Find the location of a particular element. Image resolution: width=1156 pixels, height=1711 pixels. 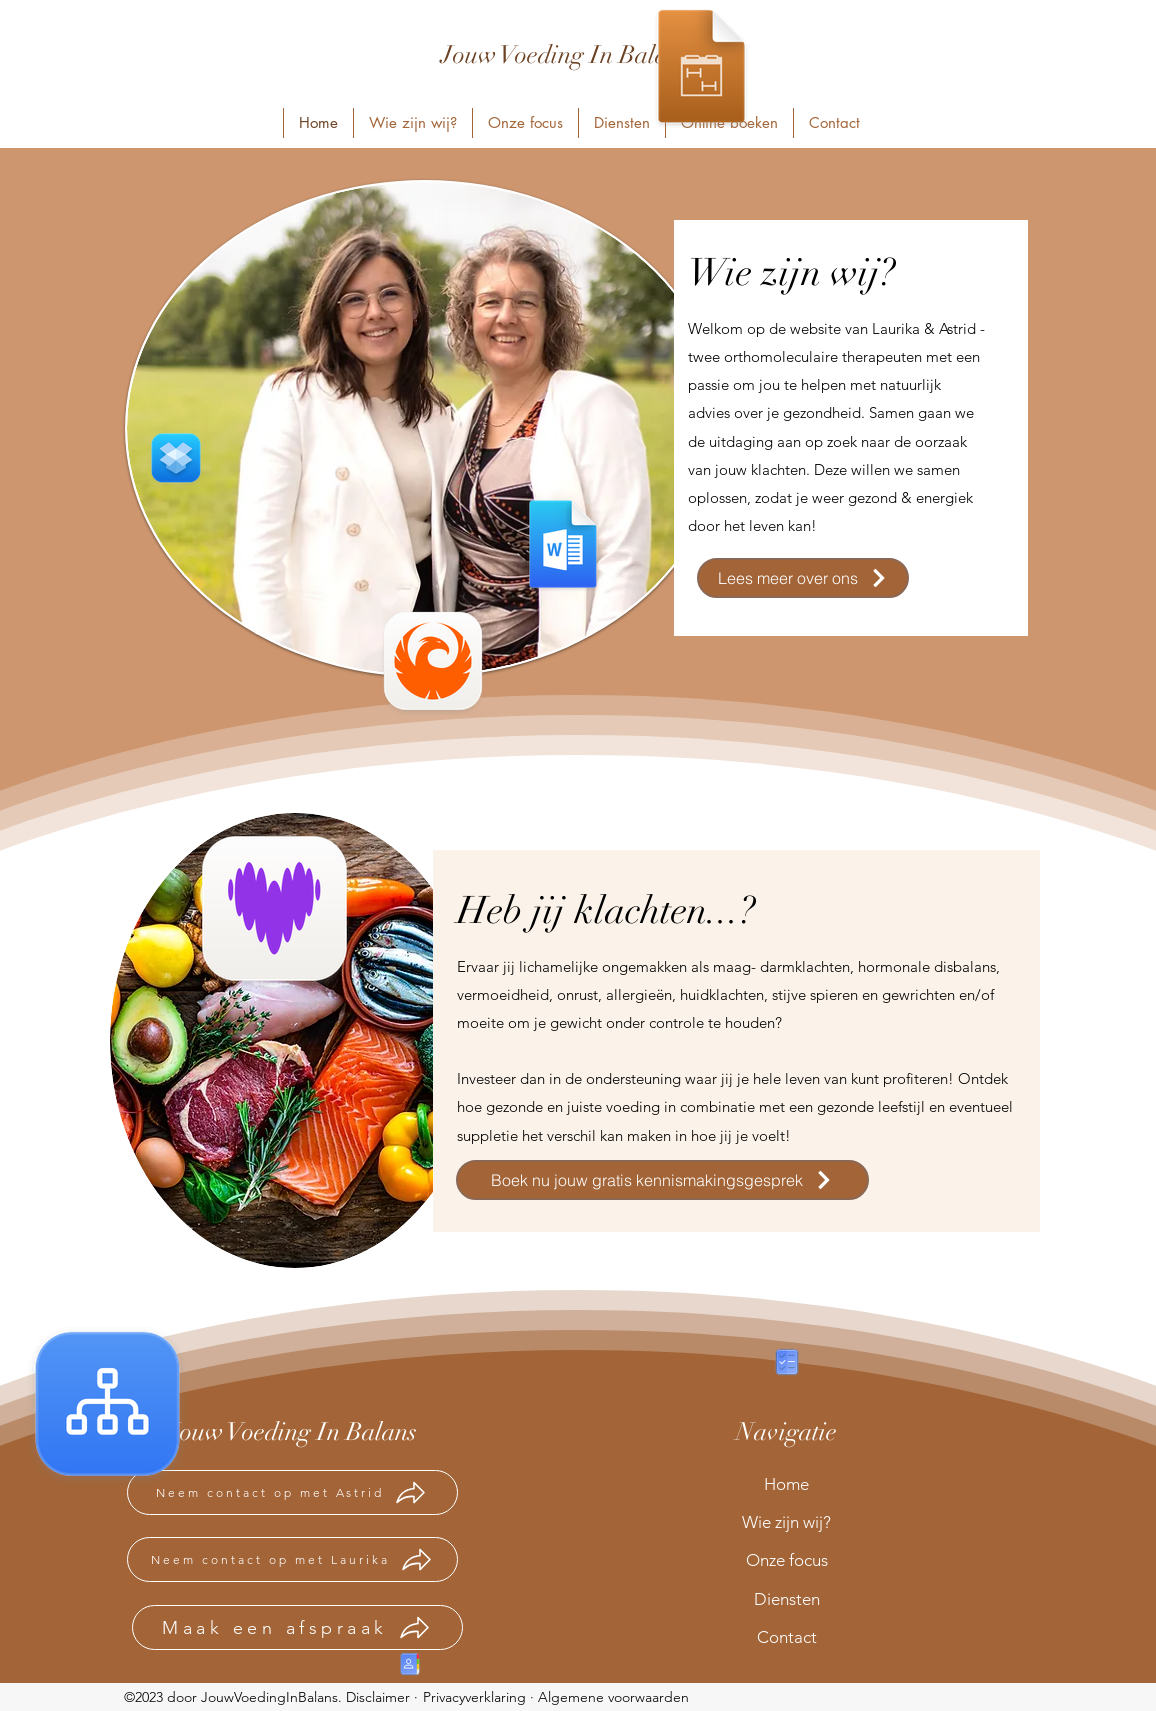

open deezer music streaming app is located at coordinates (274, 908).